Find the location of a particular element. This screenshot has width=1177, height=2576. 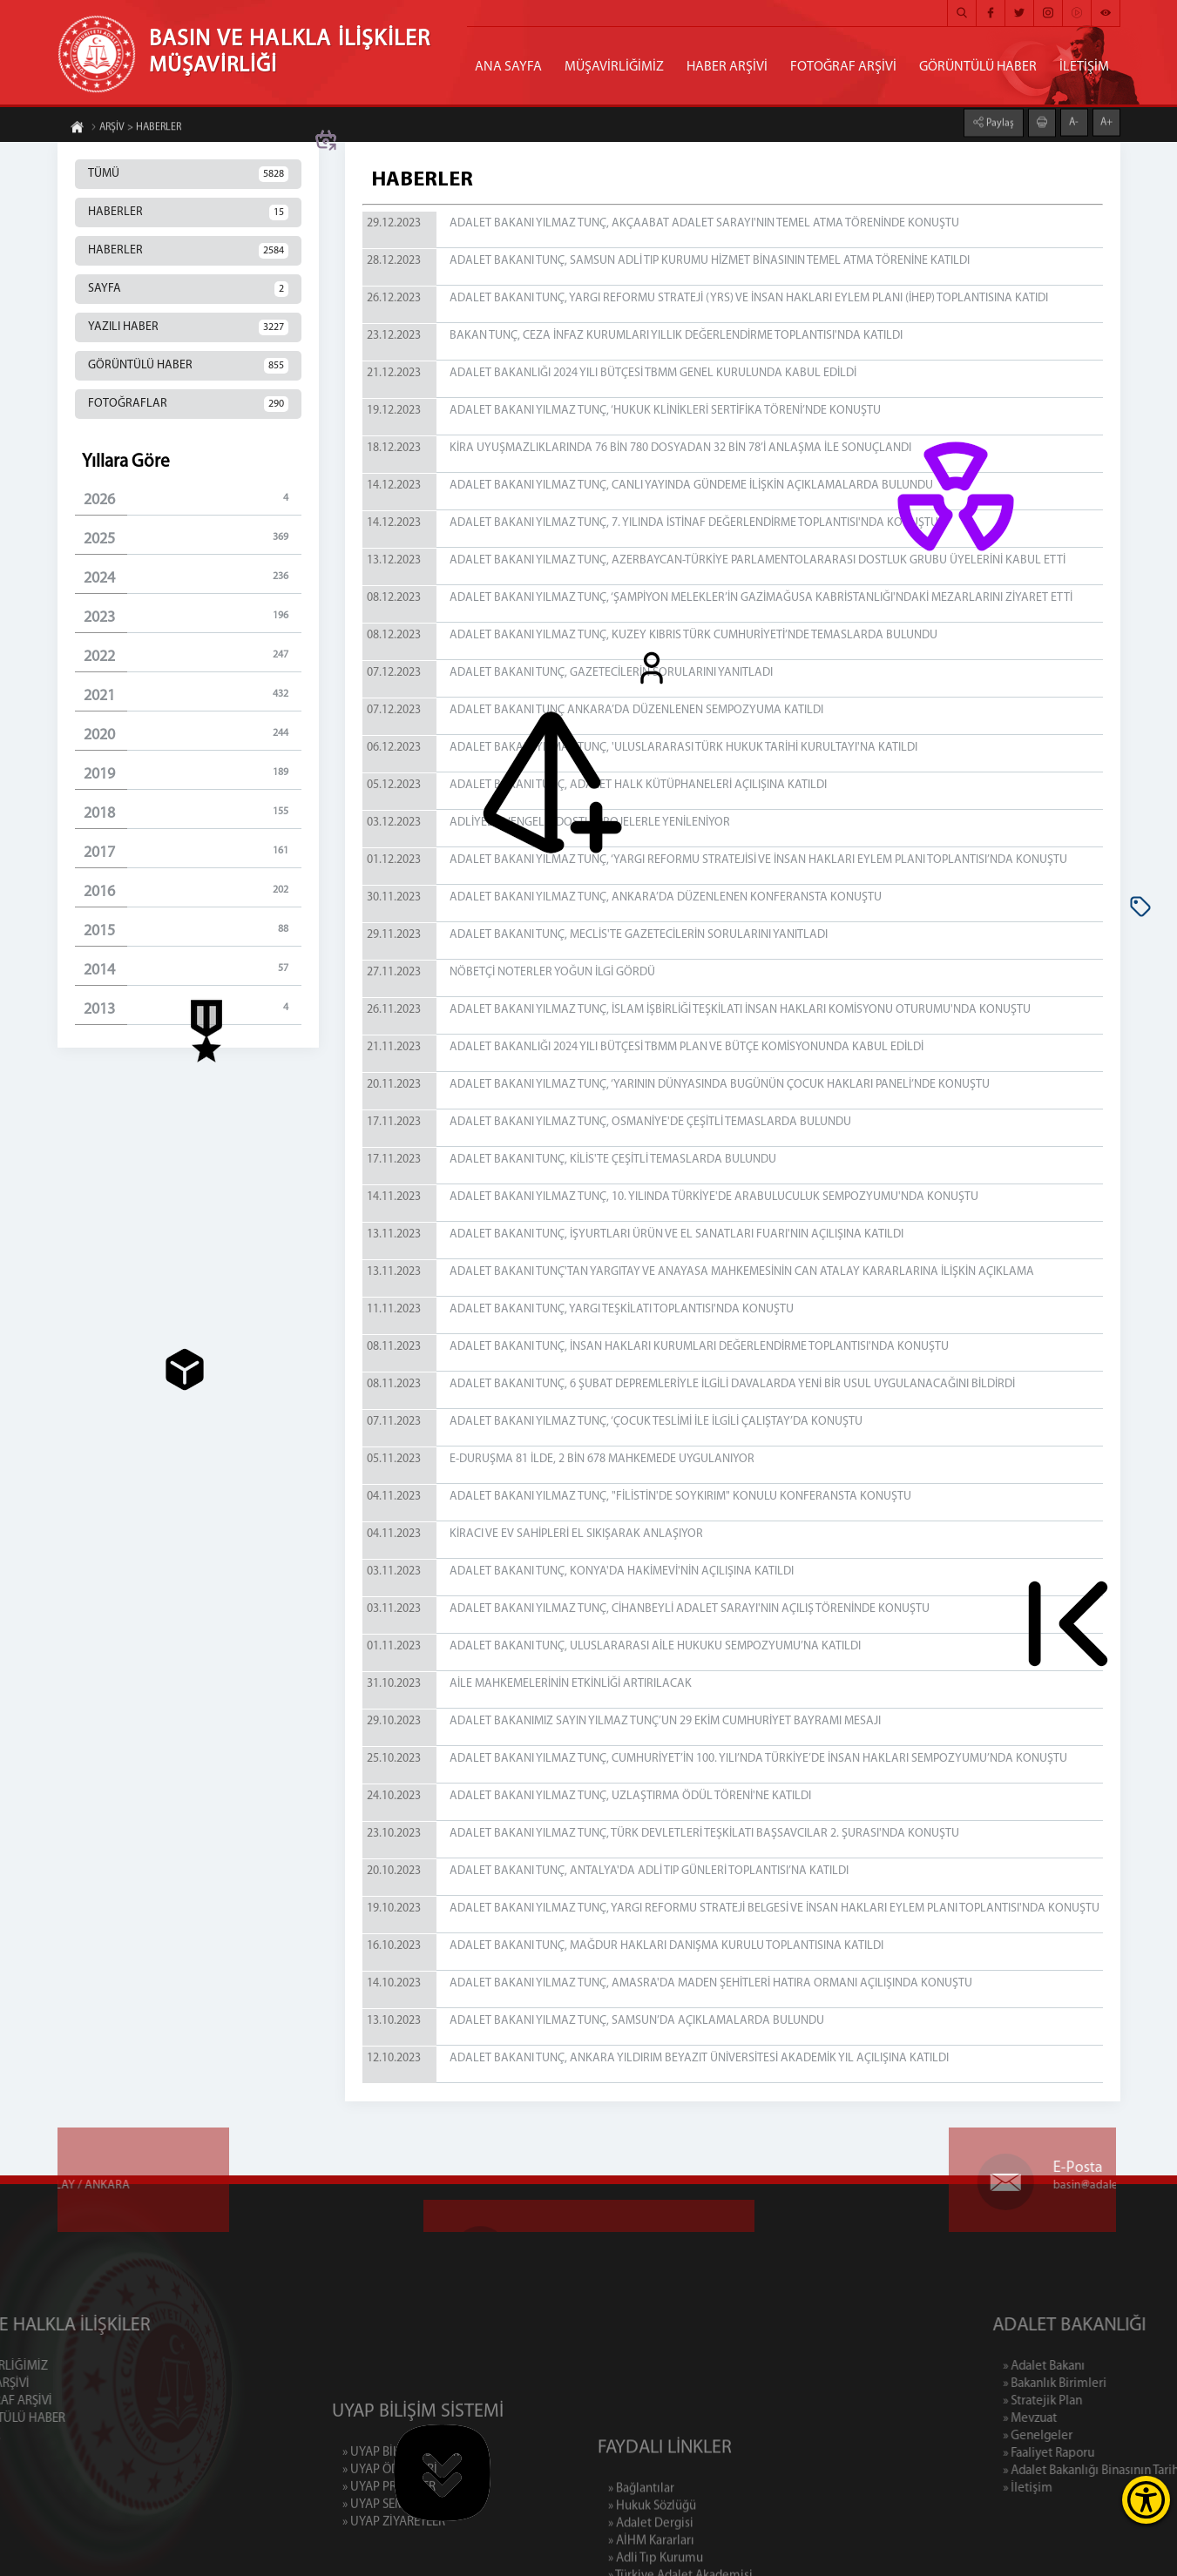

roll a six-sided die is located at coordinates (185, 1369).